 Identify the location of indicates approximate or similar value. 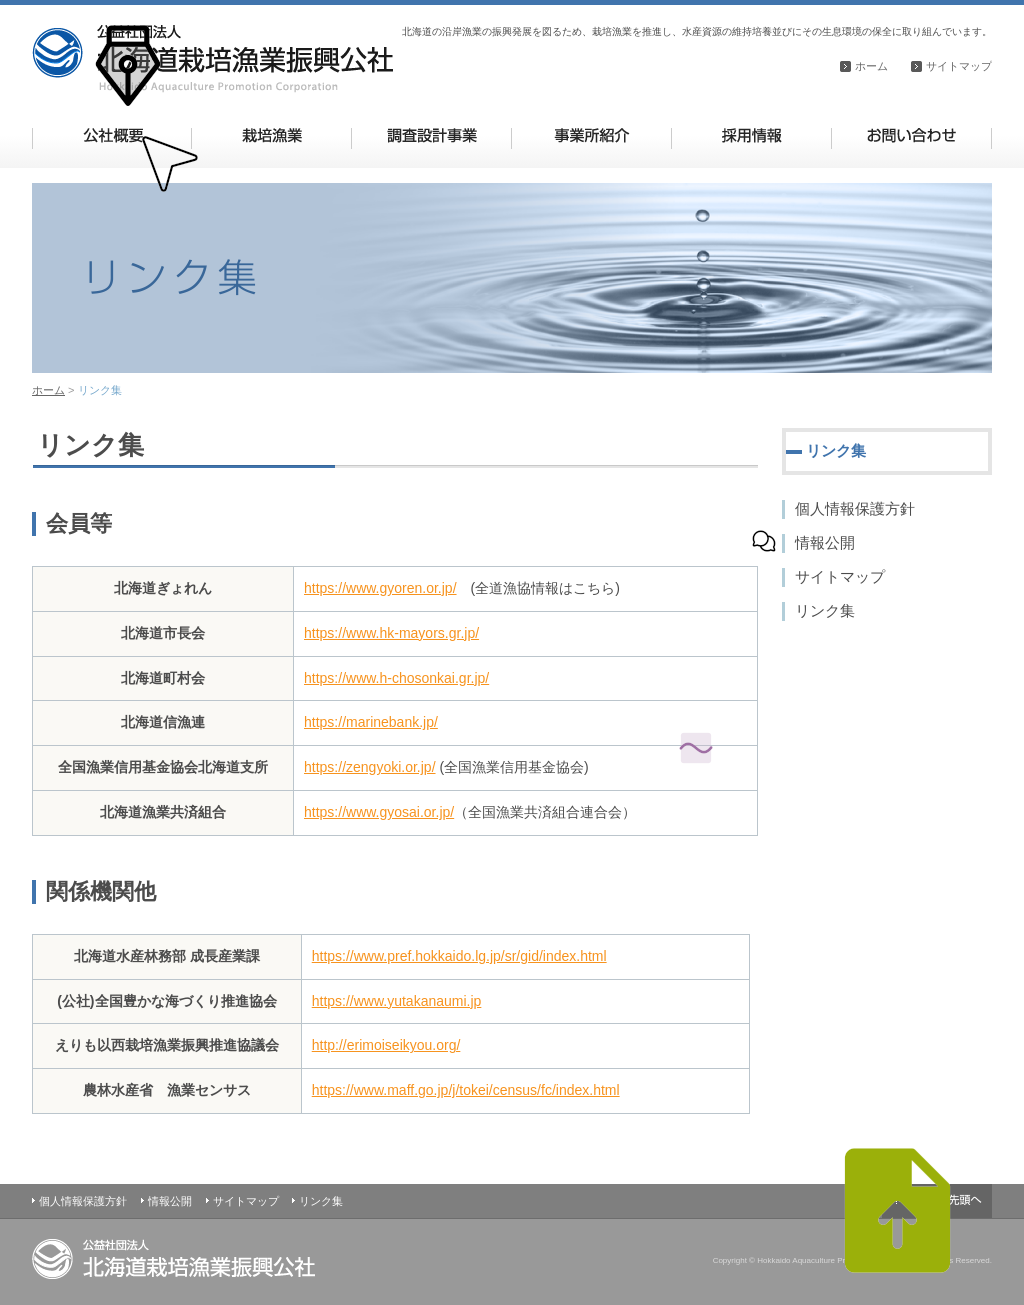
(696, 748).